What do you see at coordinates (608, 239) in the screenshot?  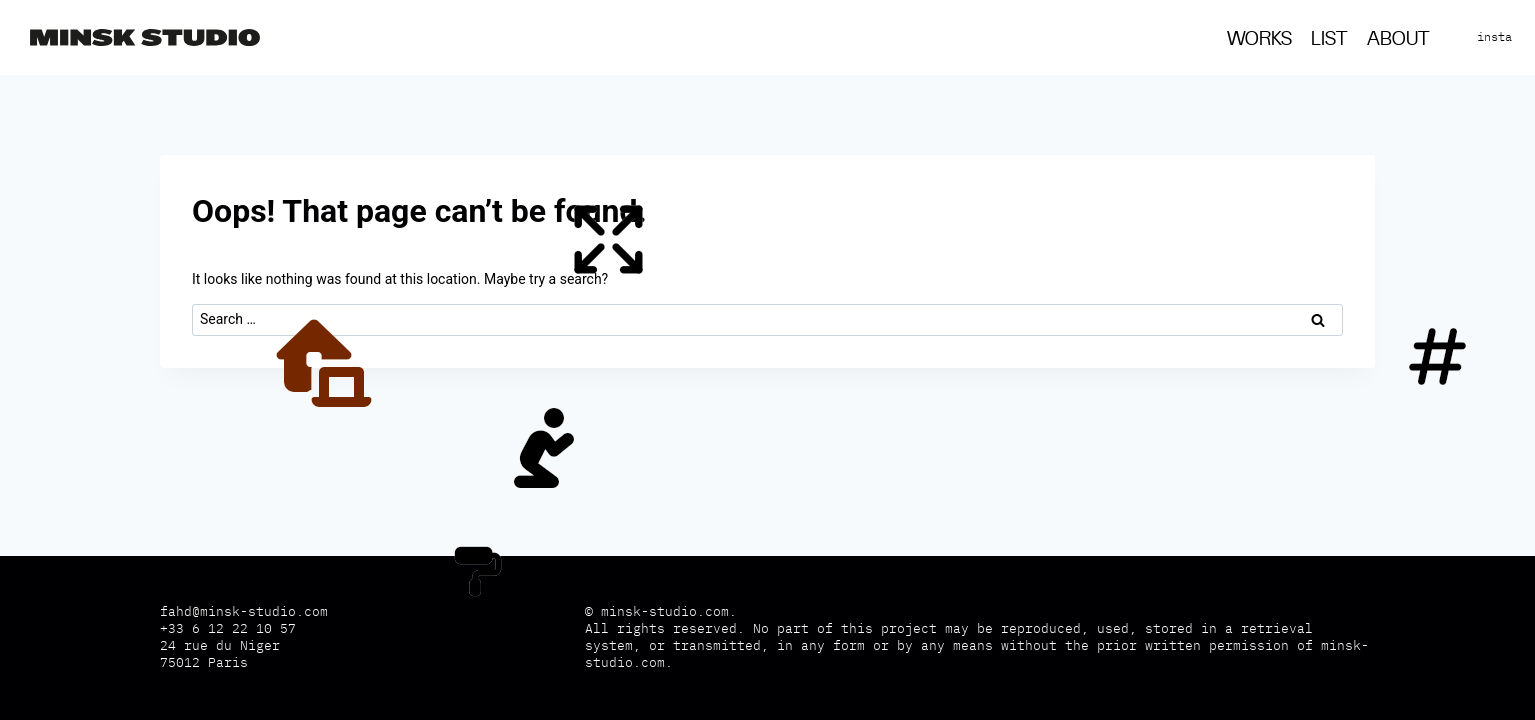 I see `expand to fullscreen mode` at bounding box center [608, 239].